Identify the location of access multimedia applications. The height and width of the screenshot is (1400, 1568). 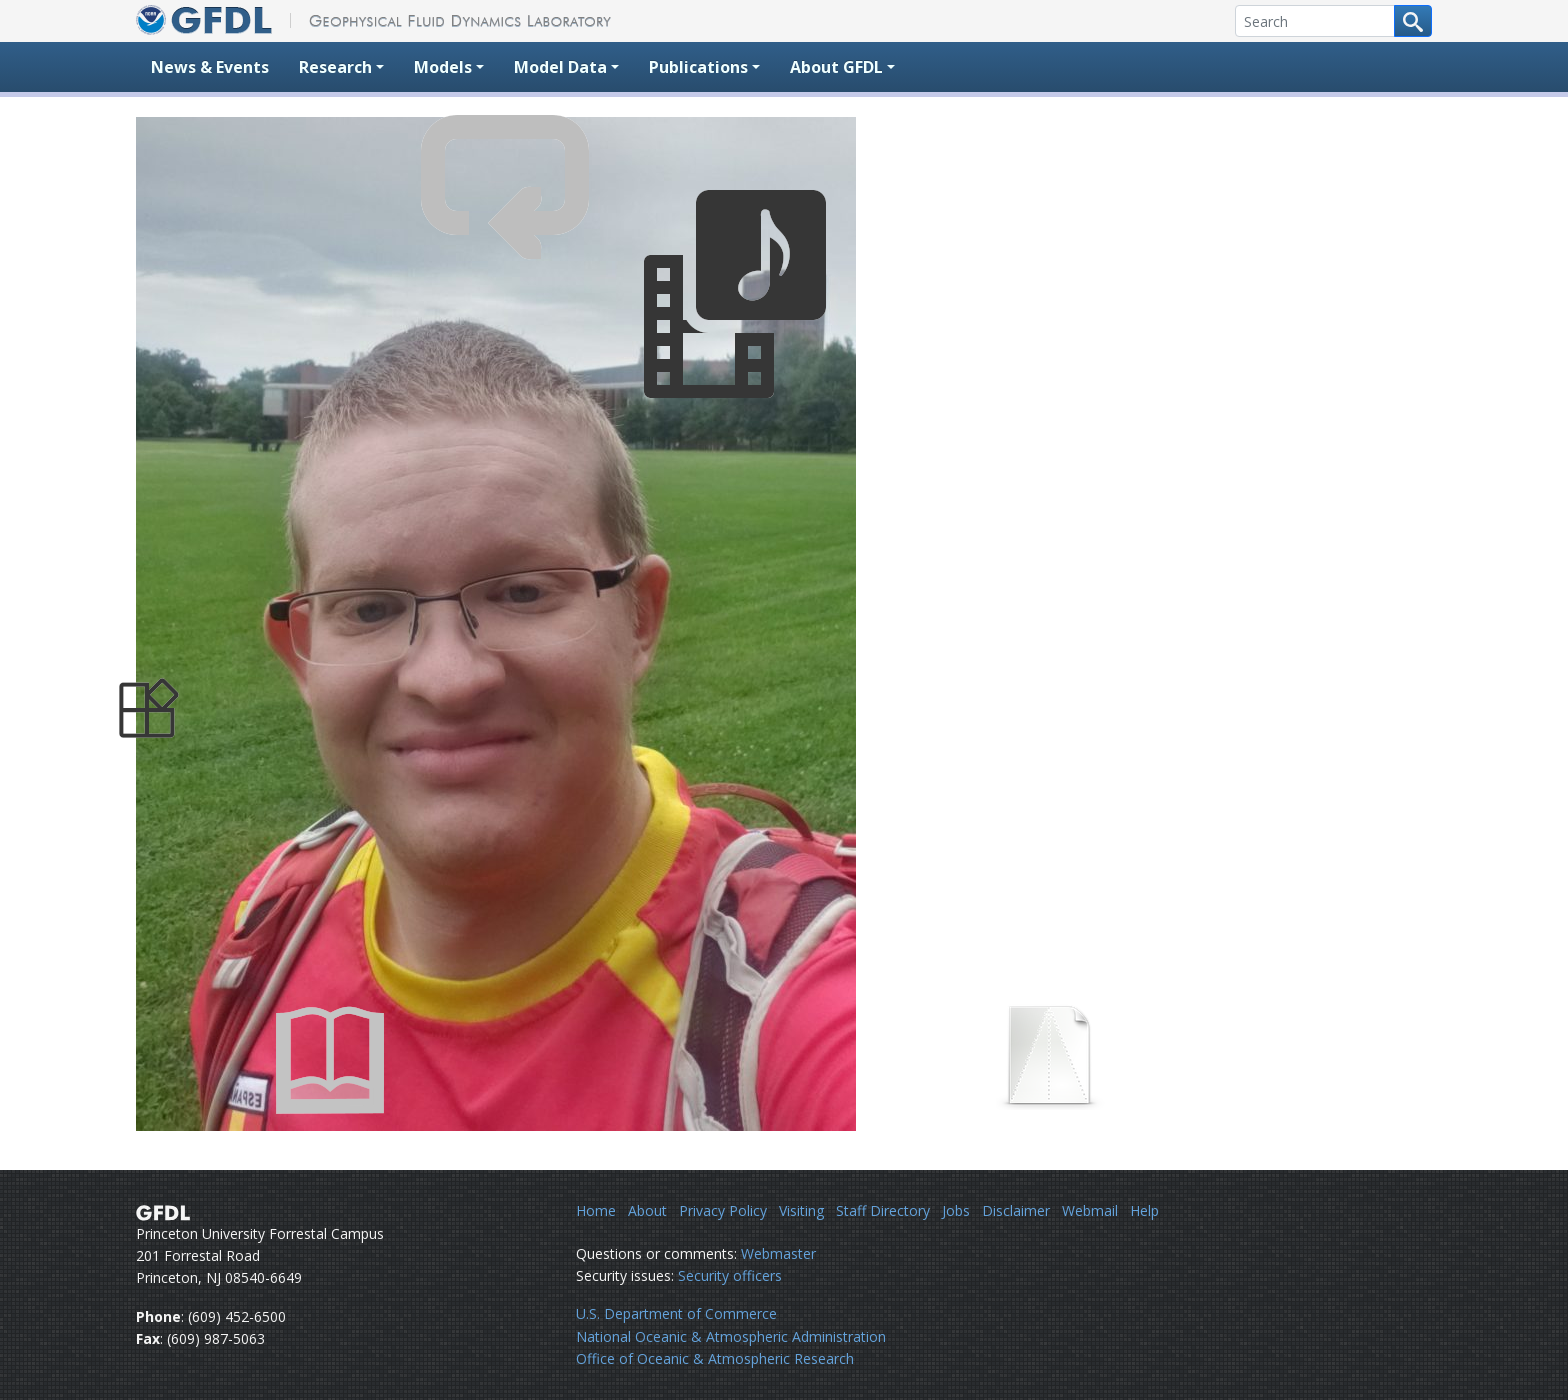
(735, 294).